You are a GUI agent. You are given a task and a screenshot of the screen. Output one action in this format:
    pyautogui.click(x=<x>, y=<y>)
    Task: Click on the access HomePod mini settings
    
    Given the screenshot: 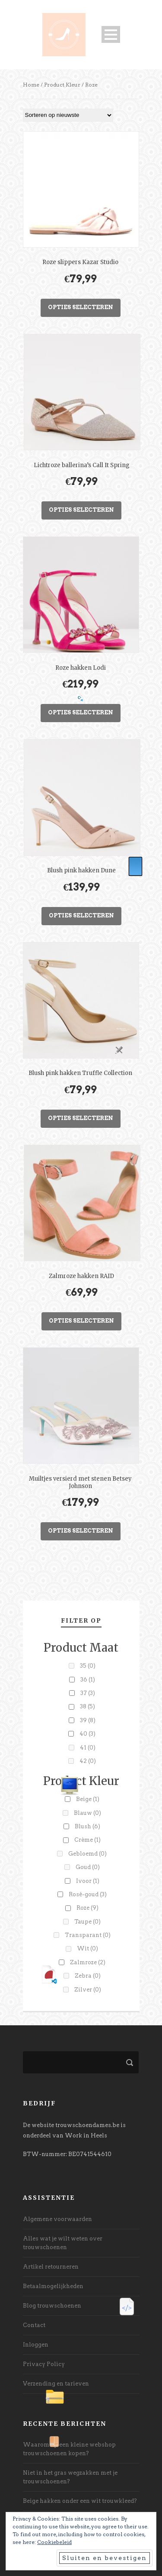 What is the action you would take?
    pyautogui.click(x=48, y=642)
    